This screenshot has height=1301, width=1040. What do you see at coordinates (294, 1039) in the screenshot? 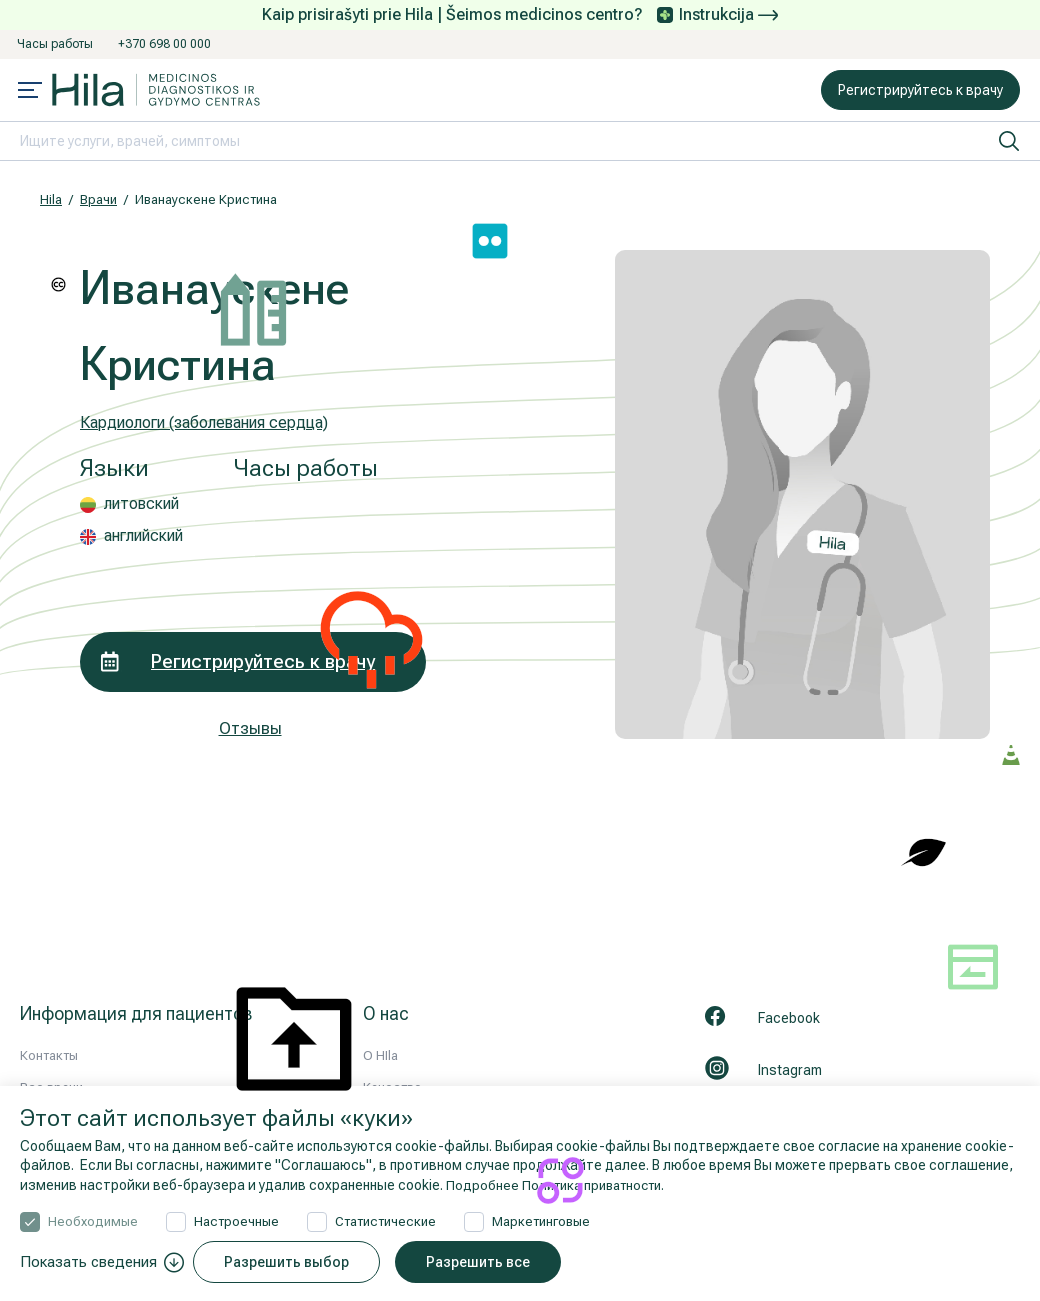
I see `upload files to a folder` at bounding box center [294, 1039].